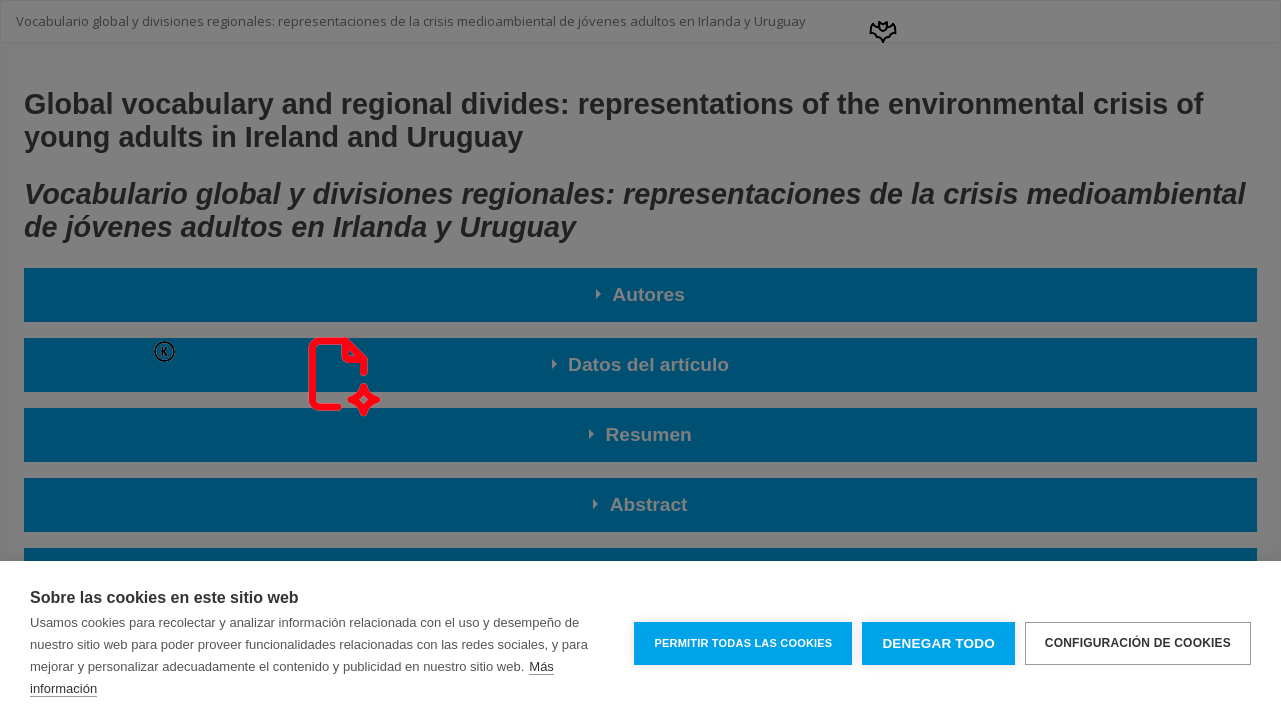 The width and height of the screenshot is (1281, 725). I want to click on toggle dark mode or night theme, so click(883, 32).